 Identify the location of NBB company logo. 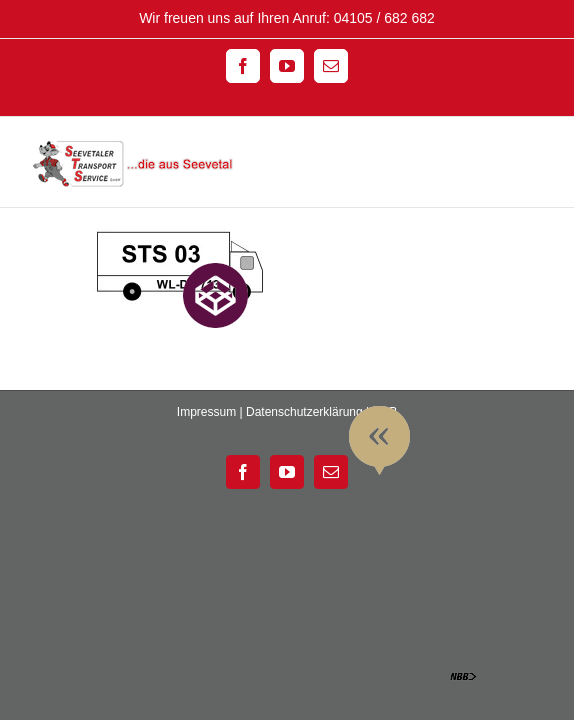
(463, 676).